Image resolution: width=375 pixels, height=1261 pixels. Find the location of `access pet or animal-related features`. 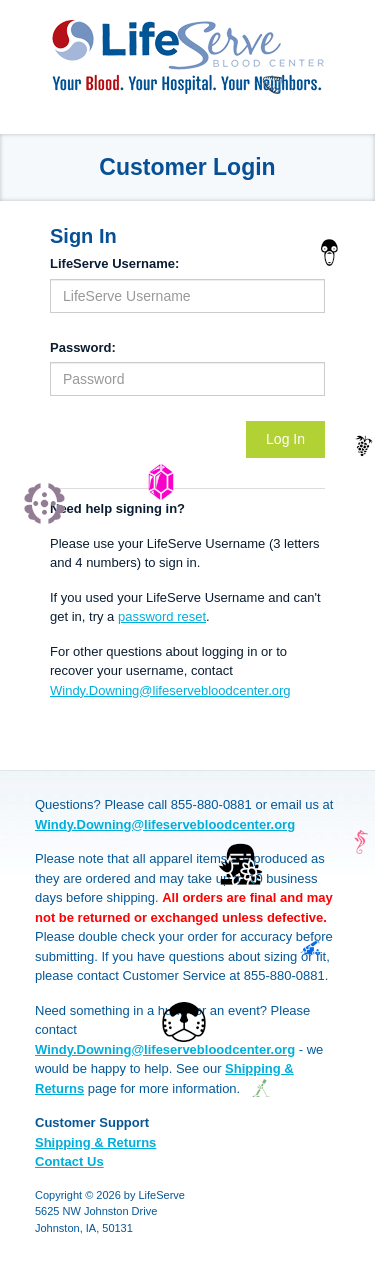

access pet or animal-related features is located at coordinates (184, 1022).